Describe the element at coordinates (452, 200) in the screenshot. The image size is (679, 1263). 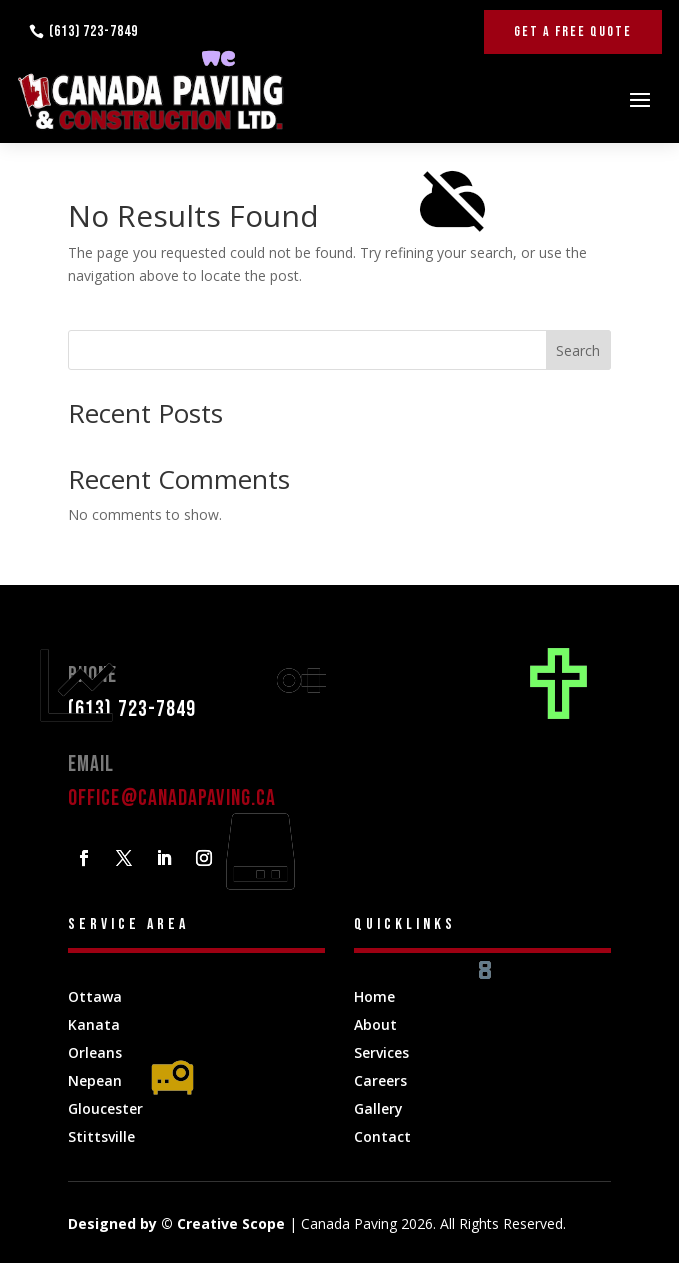
I see `cloud sync is disabled or unavailable` at that location.